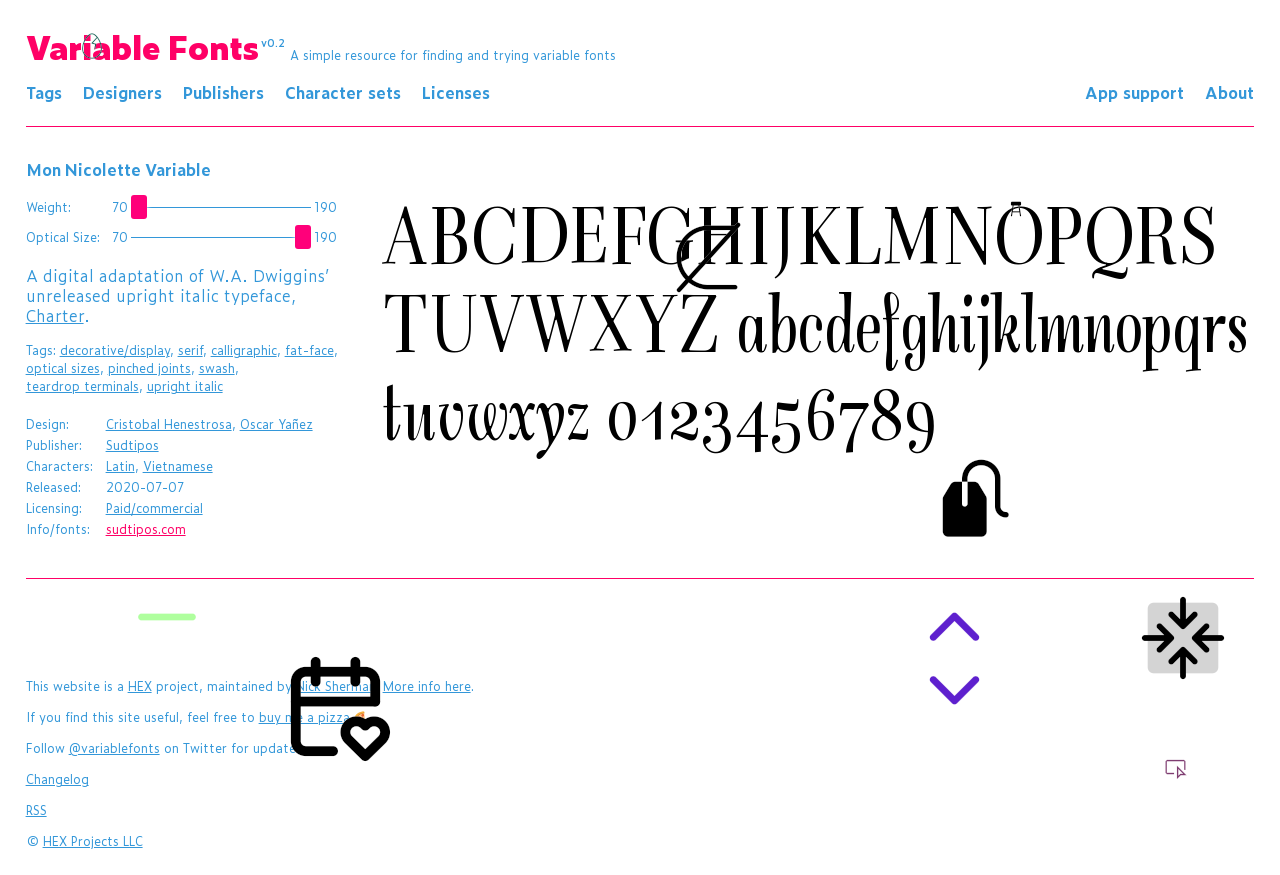 The image size is (1280, 875). Describe the element at coordinates (1175, 768) in the screenshot. I see `inspect element on page` at that location.